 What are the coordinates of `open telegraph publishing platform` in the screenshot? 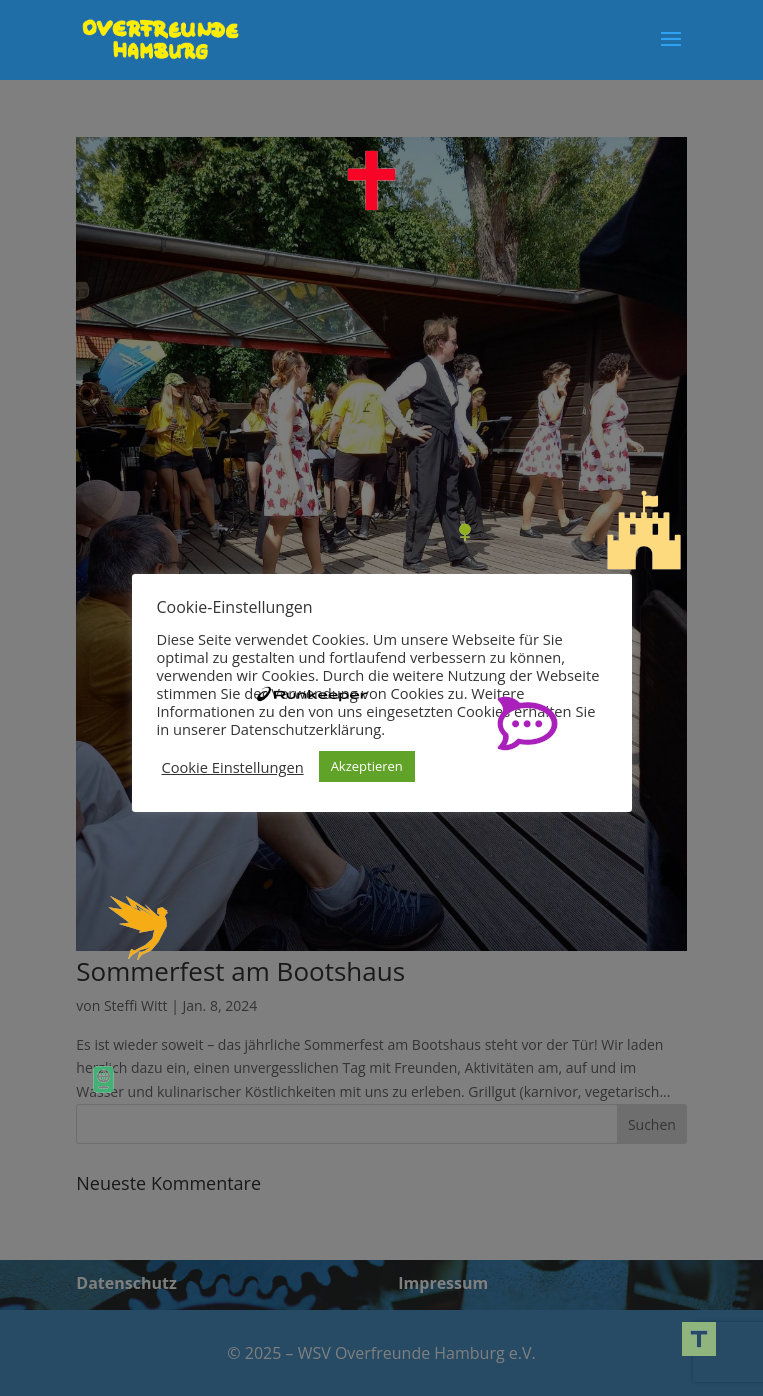 It's located at (699, 1339).